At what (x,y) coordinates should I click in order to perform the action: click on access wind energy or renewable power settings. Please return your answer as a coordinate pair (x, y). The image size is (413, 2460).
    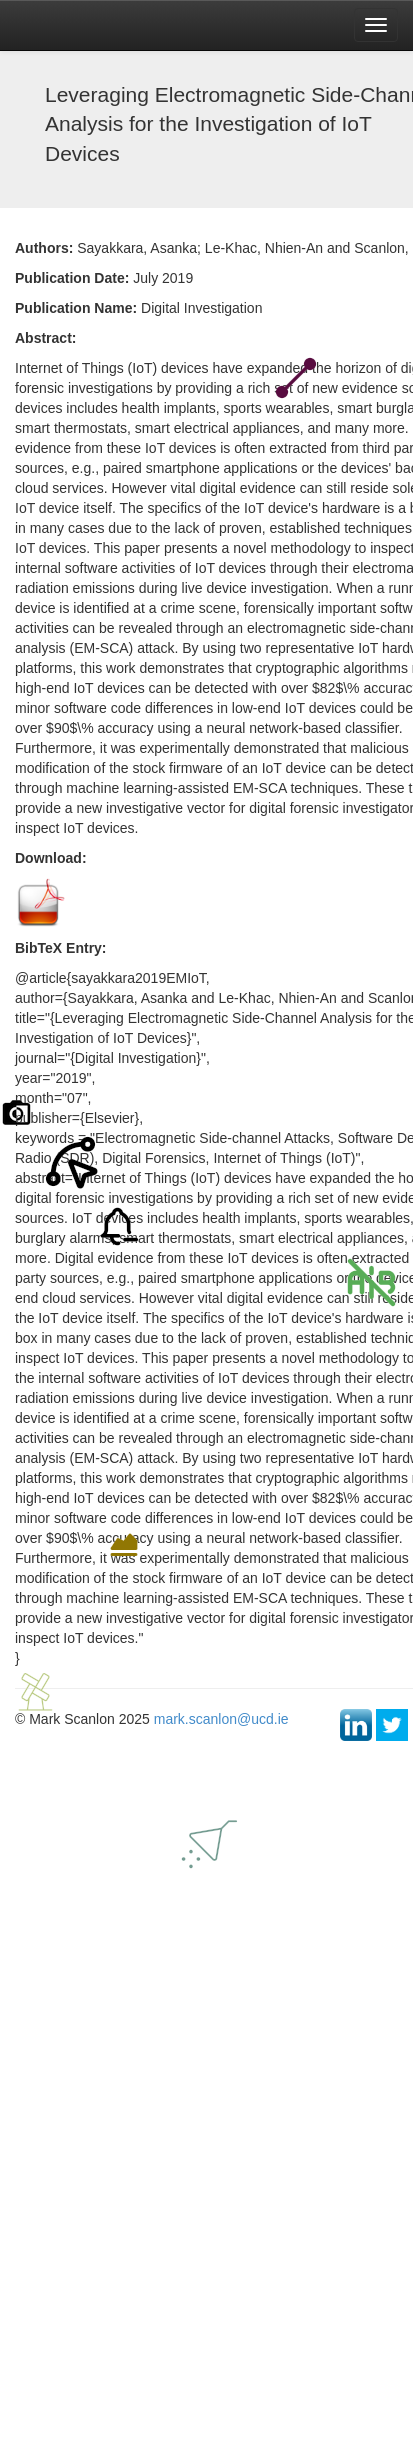
    Looking at the image, I should click on (35, 1692).